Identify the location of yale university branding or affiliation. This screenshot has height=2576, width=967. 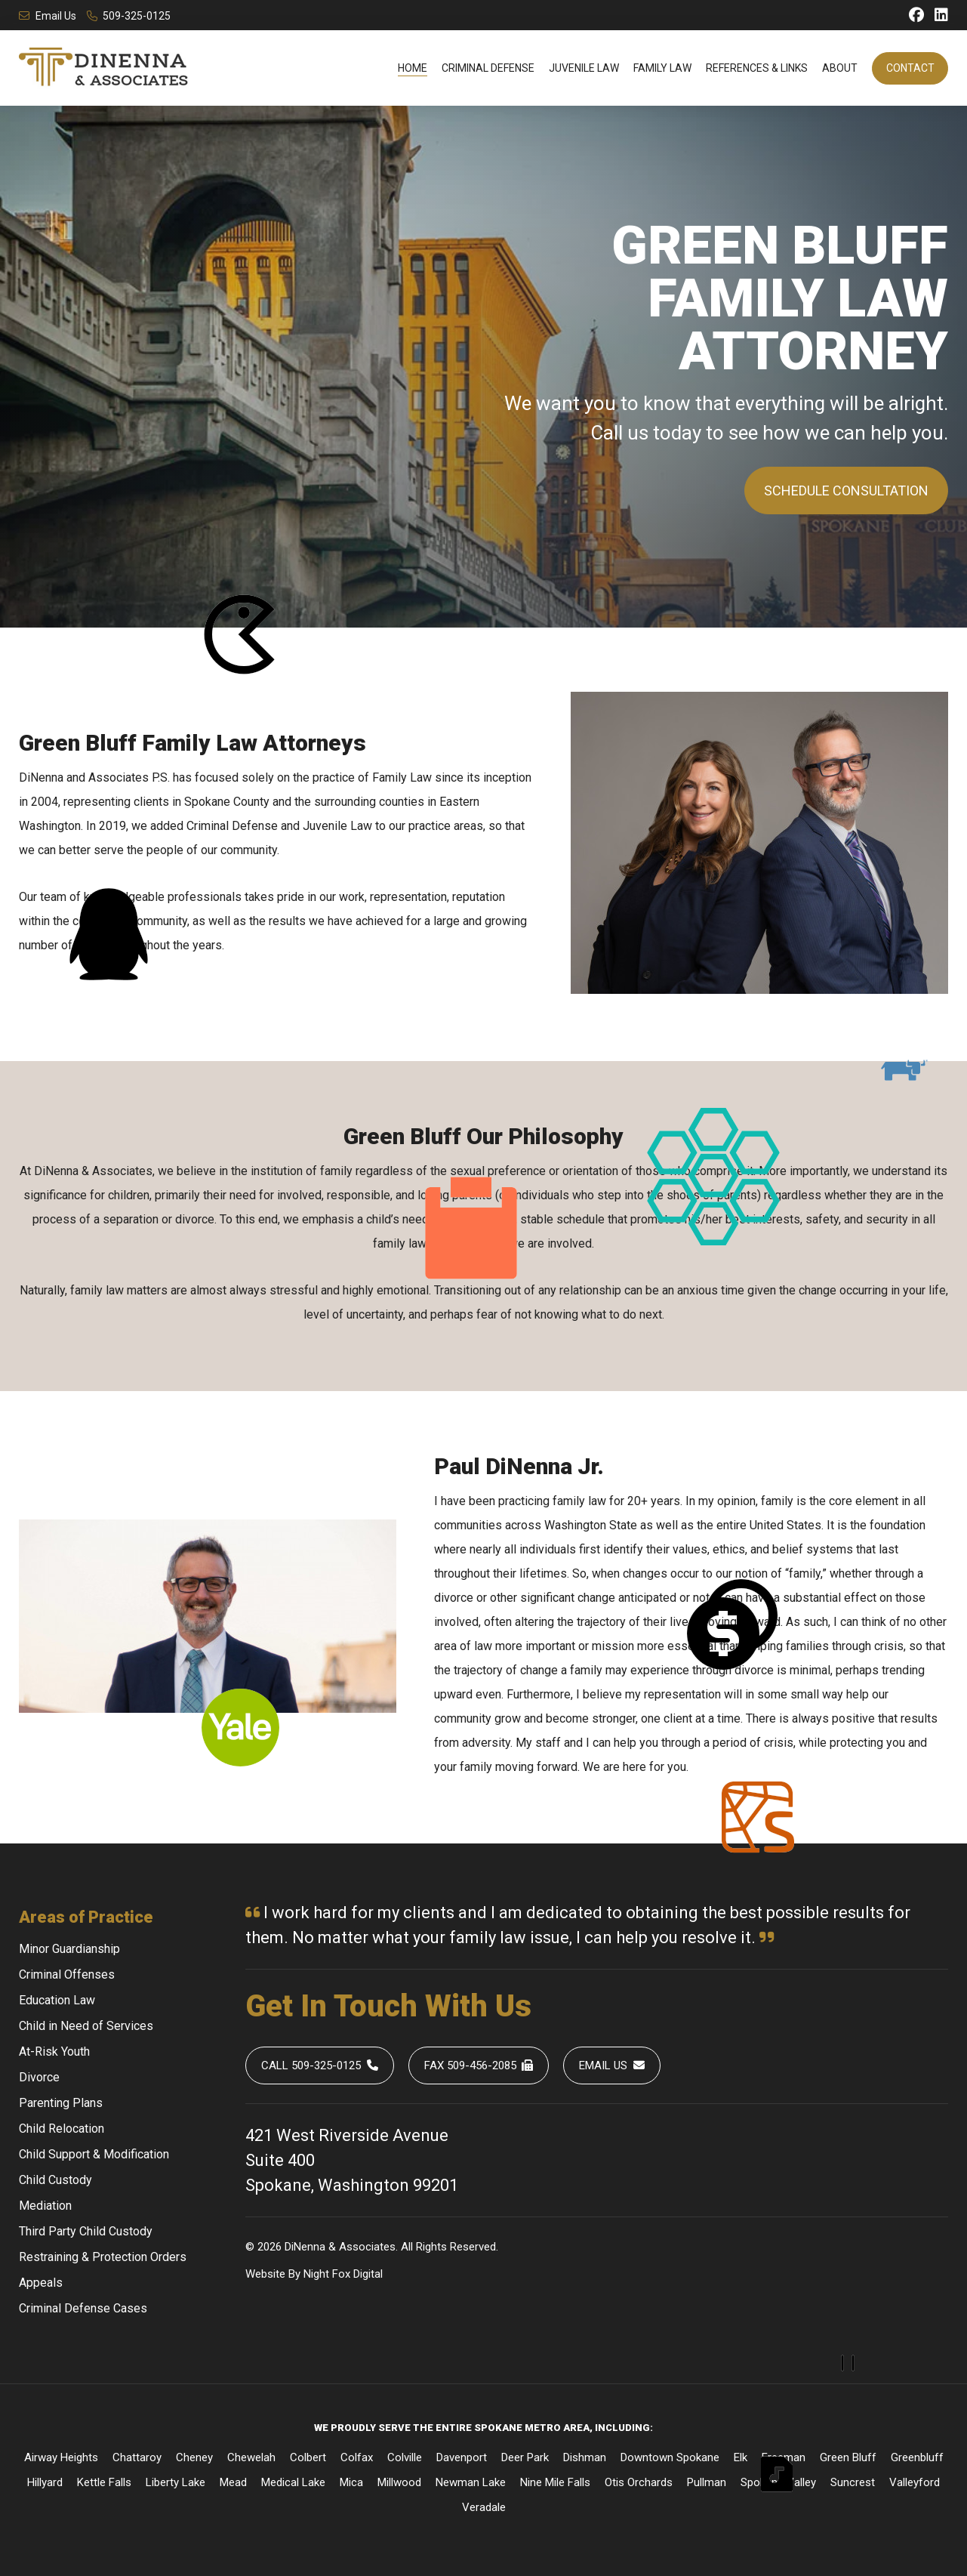
(240, 1727).